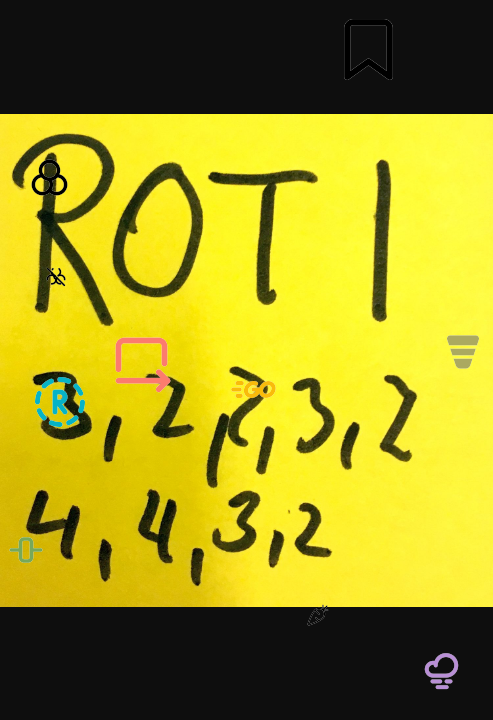  What do you see at coordinates (141, 363) in the screenshot?
I see `auto-fit content to the right edge` at bounding box center [141, 363].